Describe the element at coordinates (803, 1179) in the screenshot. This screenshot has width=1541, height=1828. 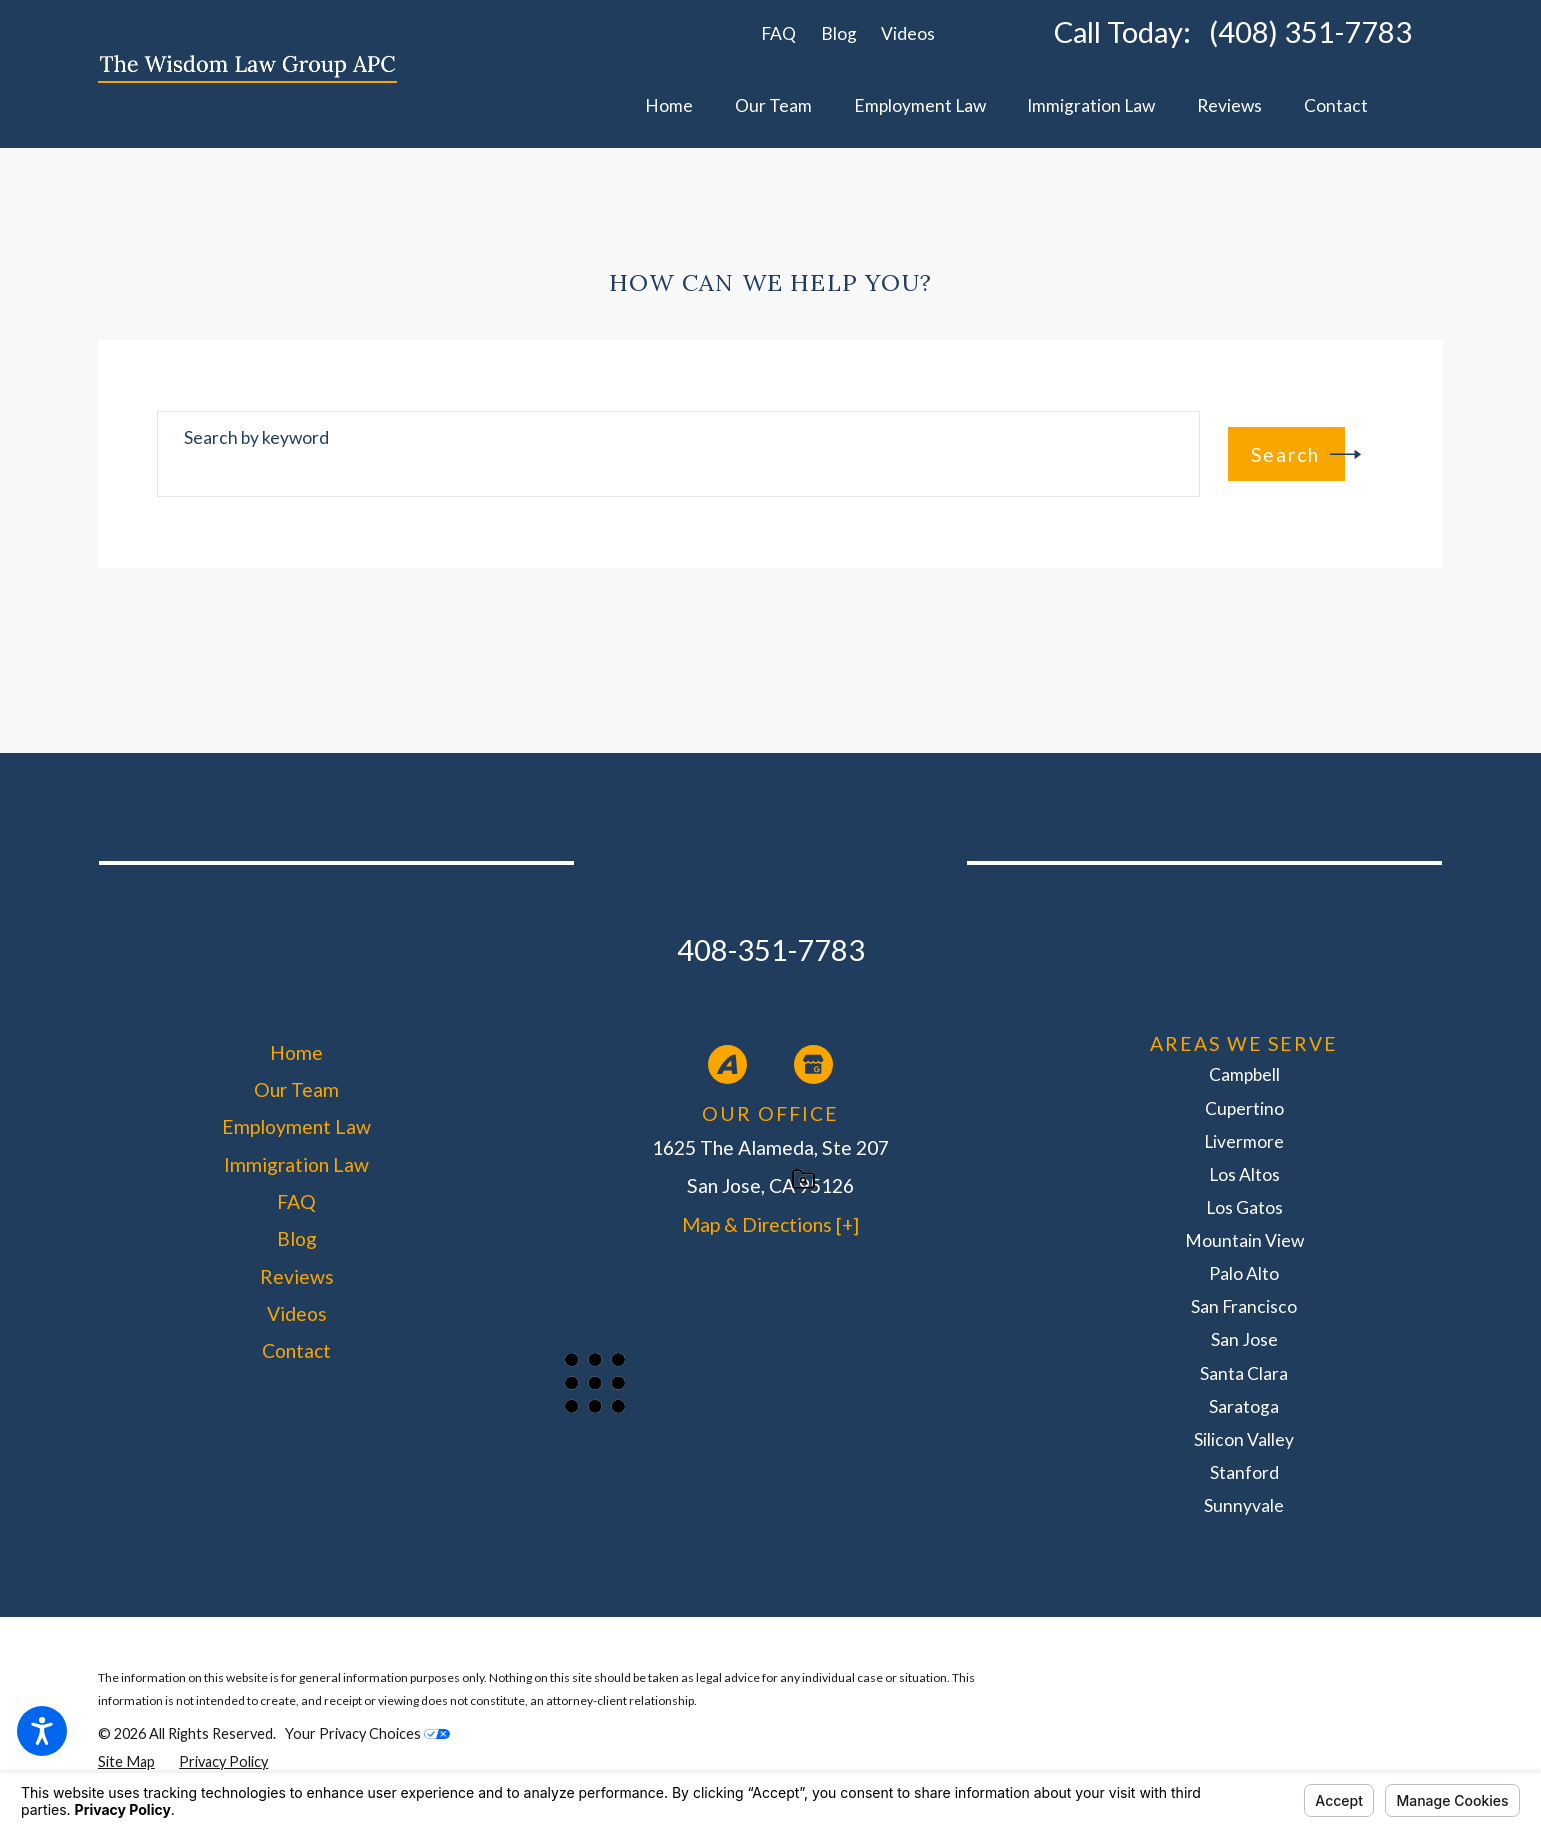
I see `search within a folder` at that location.